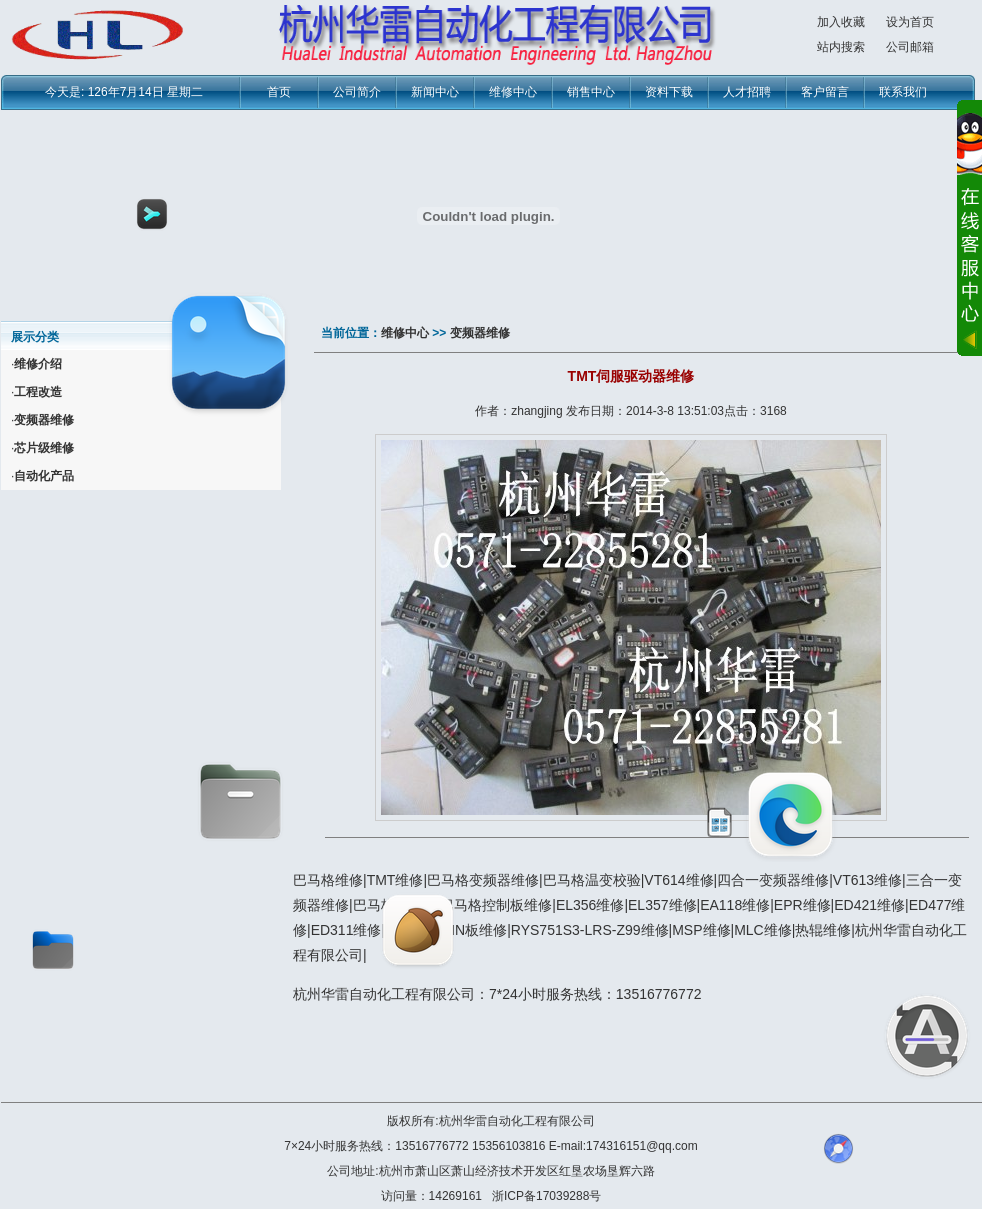 Image resolution: width=982 pixels, height=1209 pixels. What do you see at coordinates (838, 1148) in the screenshot?
I see `open the web browser` at bounding box center [838, 1148].